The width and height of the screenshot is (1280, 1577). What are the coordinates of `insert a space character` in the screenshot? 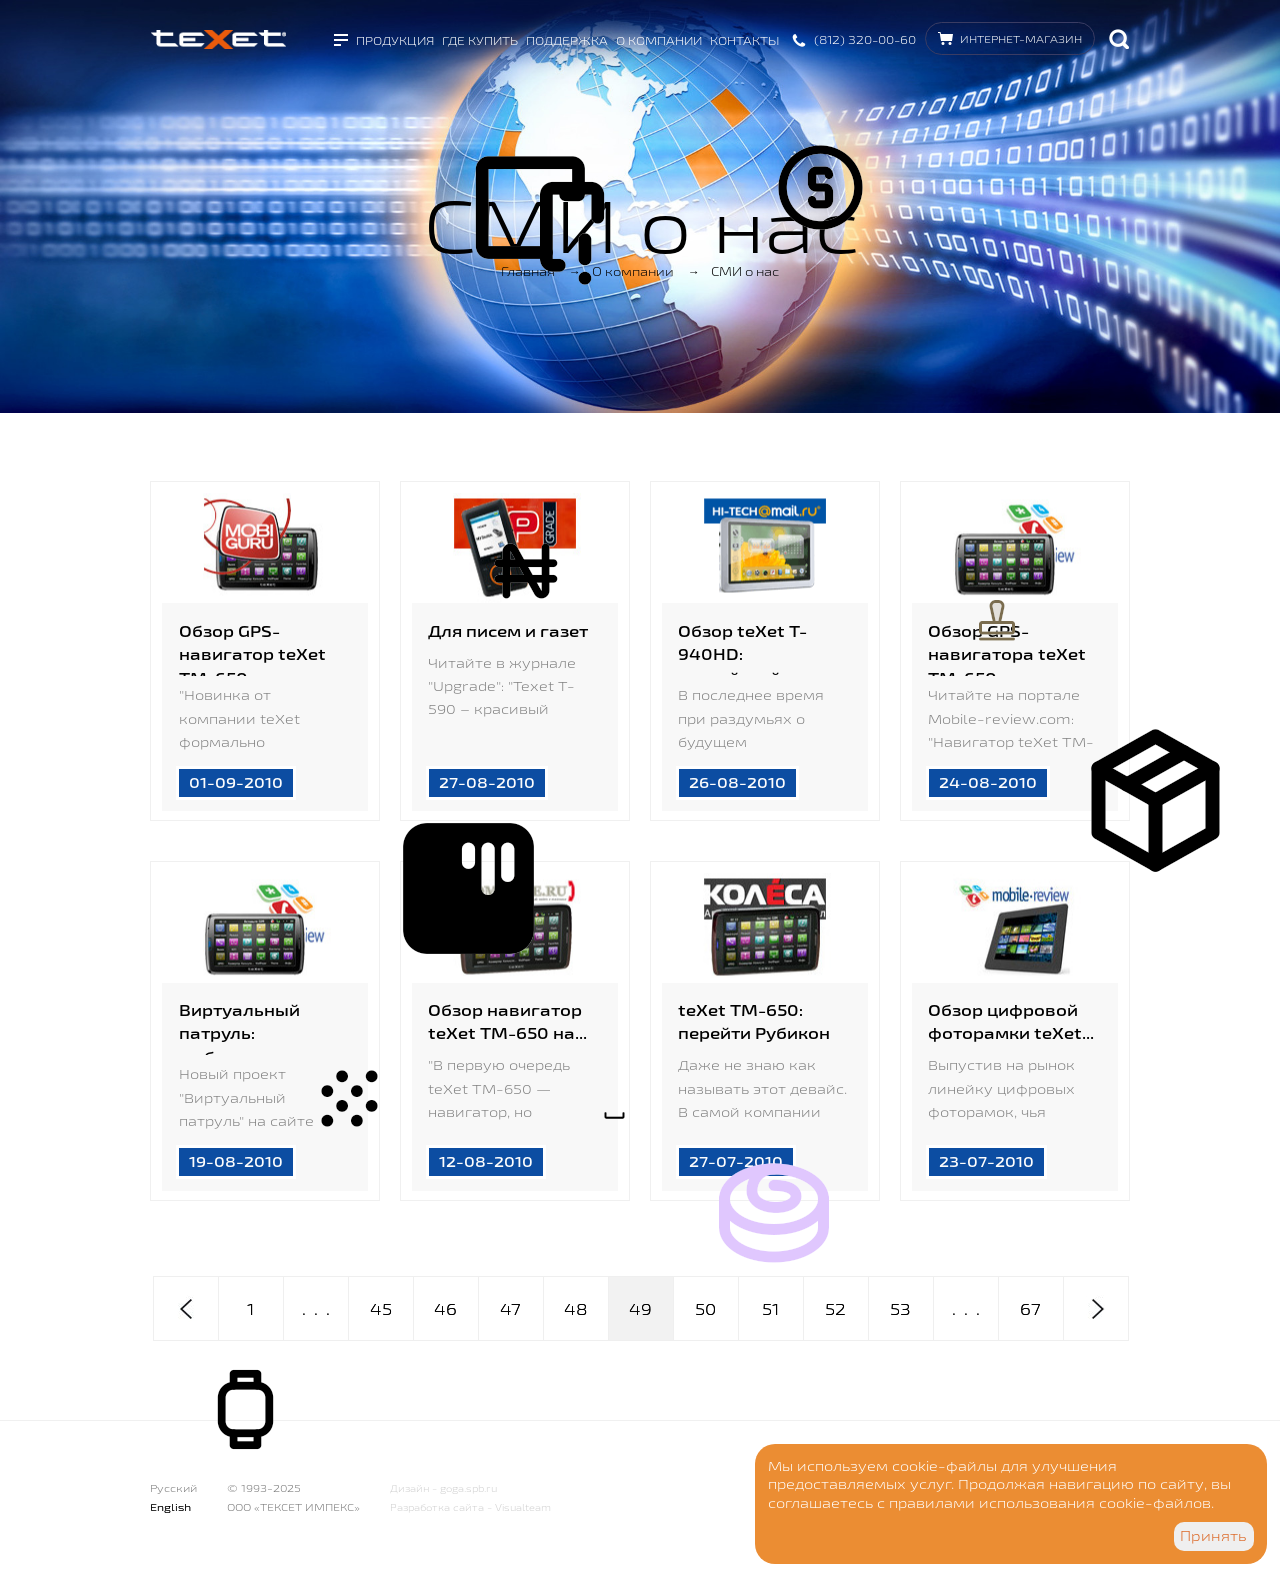 It's located at (614, 1115).